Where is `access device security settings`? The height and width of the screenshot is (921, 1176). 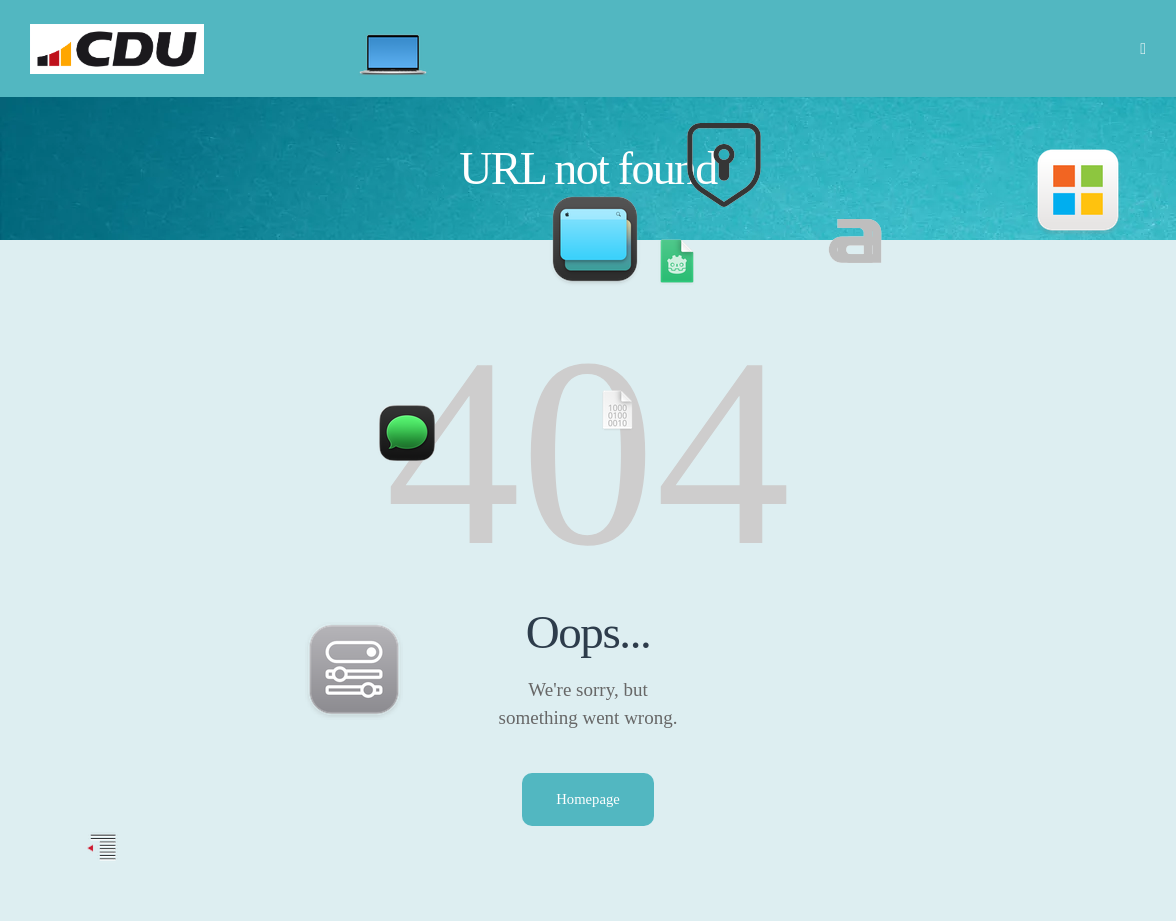
access device security settings is located at coordinates (724, 165).